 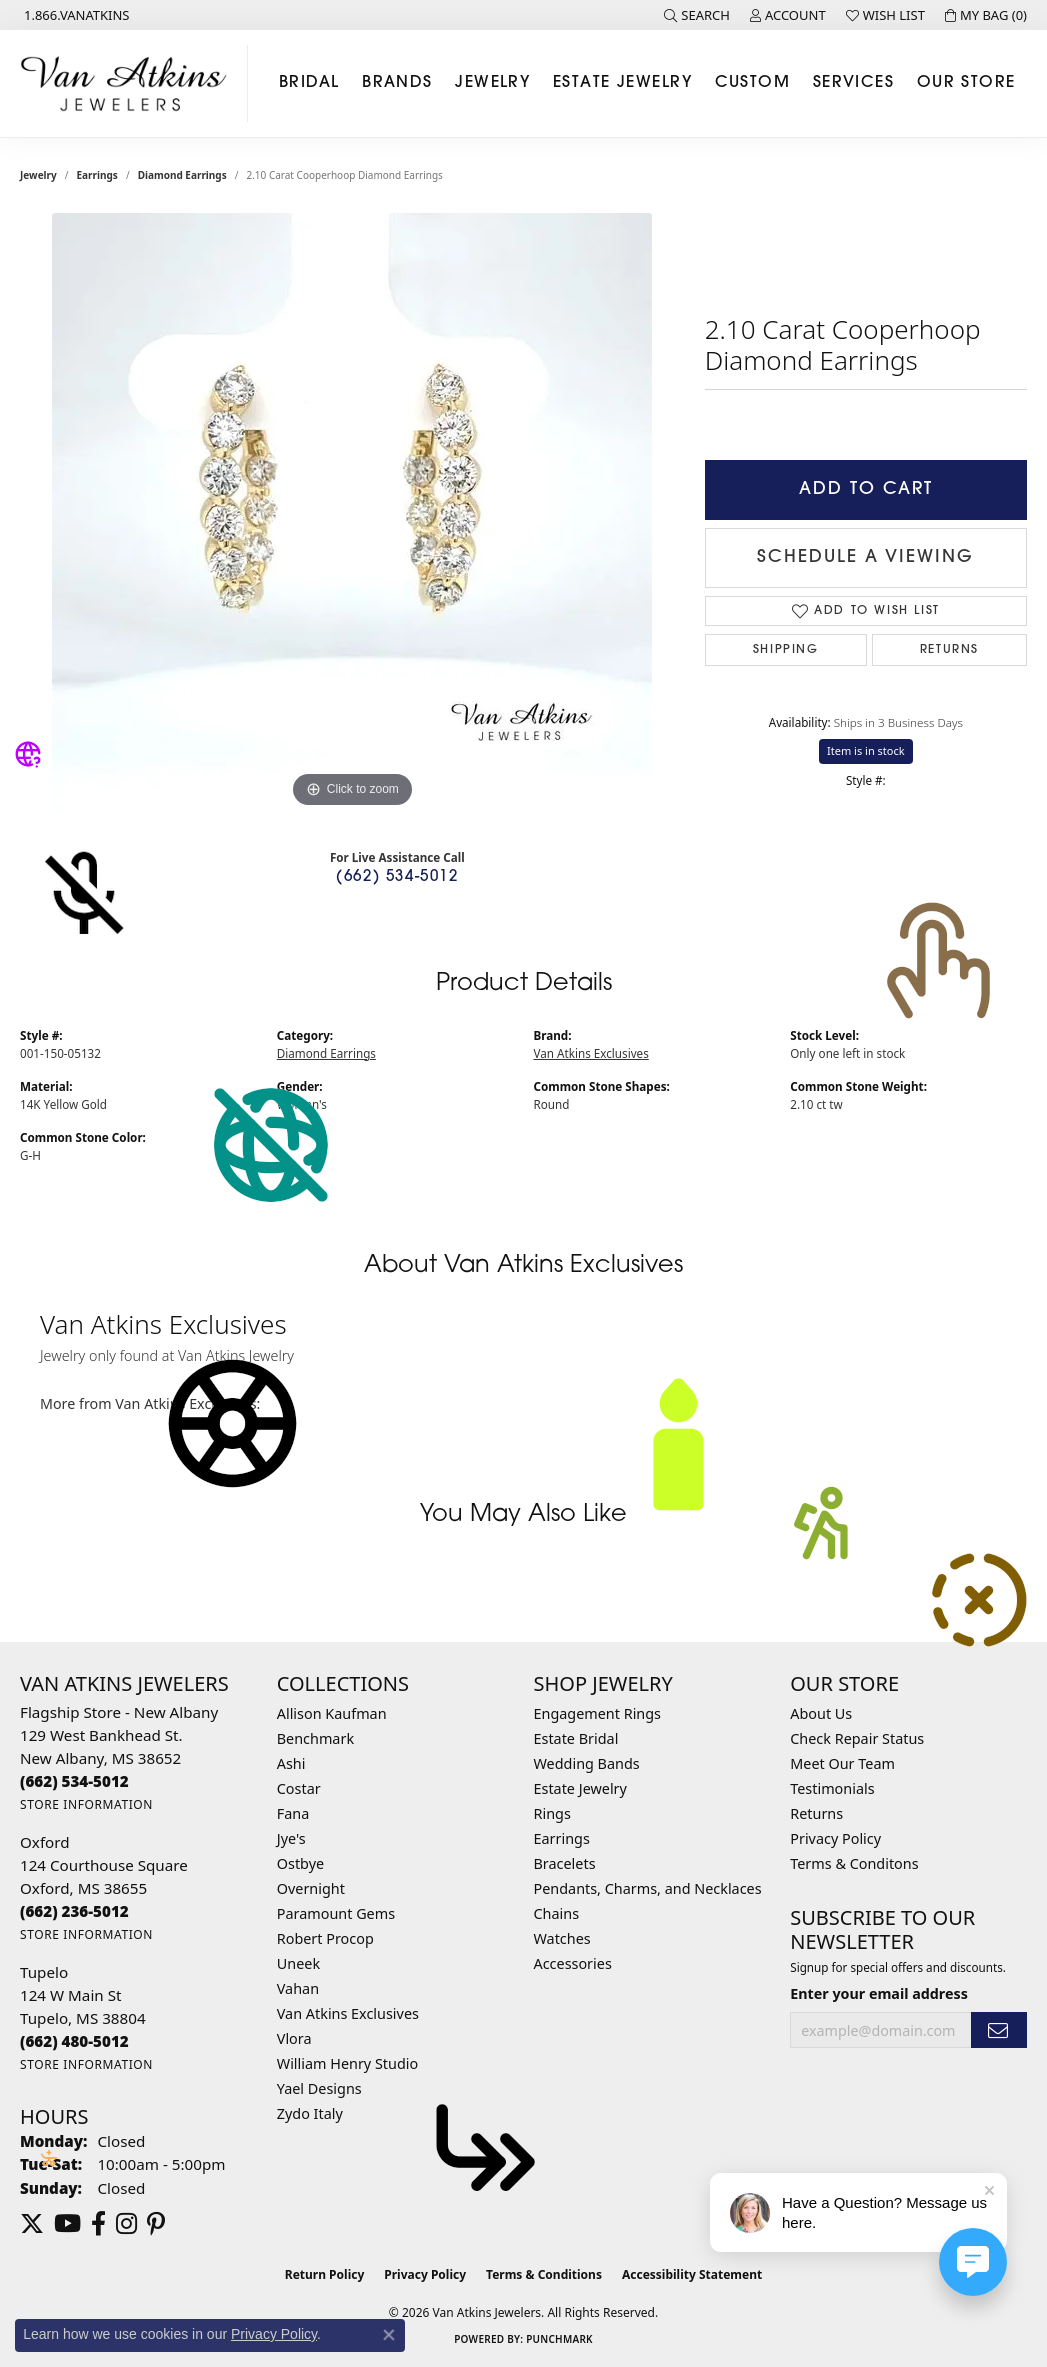 What do you see at coordinates (678, 1447) in the screenshot?
I see `access candle or ambient lighting mode` at bounding box center [678, 1447].